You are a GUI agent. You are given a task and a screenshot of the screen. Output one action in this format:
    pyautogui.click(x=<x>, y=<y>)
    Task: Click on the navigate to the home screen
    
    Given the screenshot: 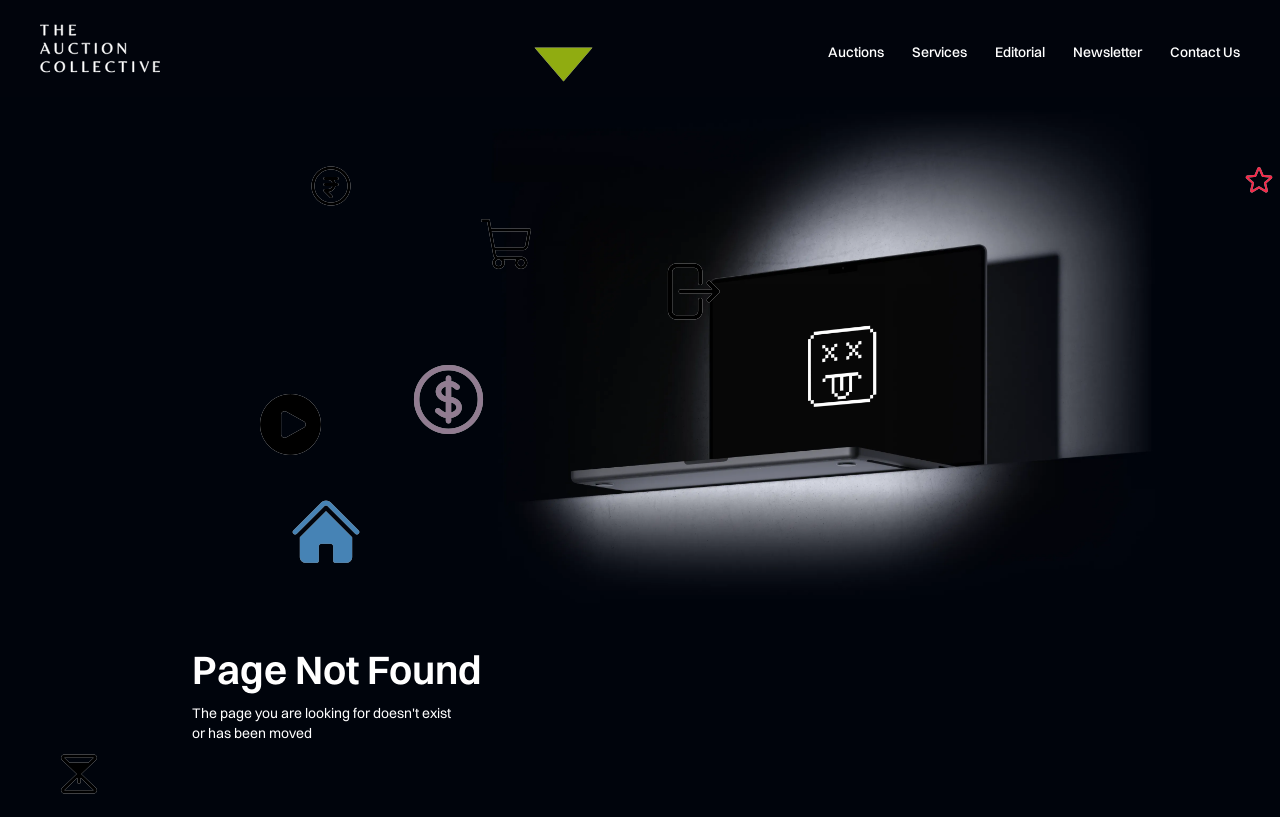 What is the action you would take?
    pyautogui.click(x=326, y=532)
    